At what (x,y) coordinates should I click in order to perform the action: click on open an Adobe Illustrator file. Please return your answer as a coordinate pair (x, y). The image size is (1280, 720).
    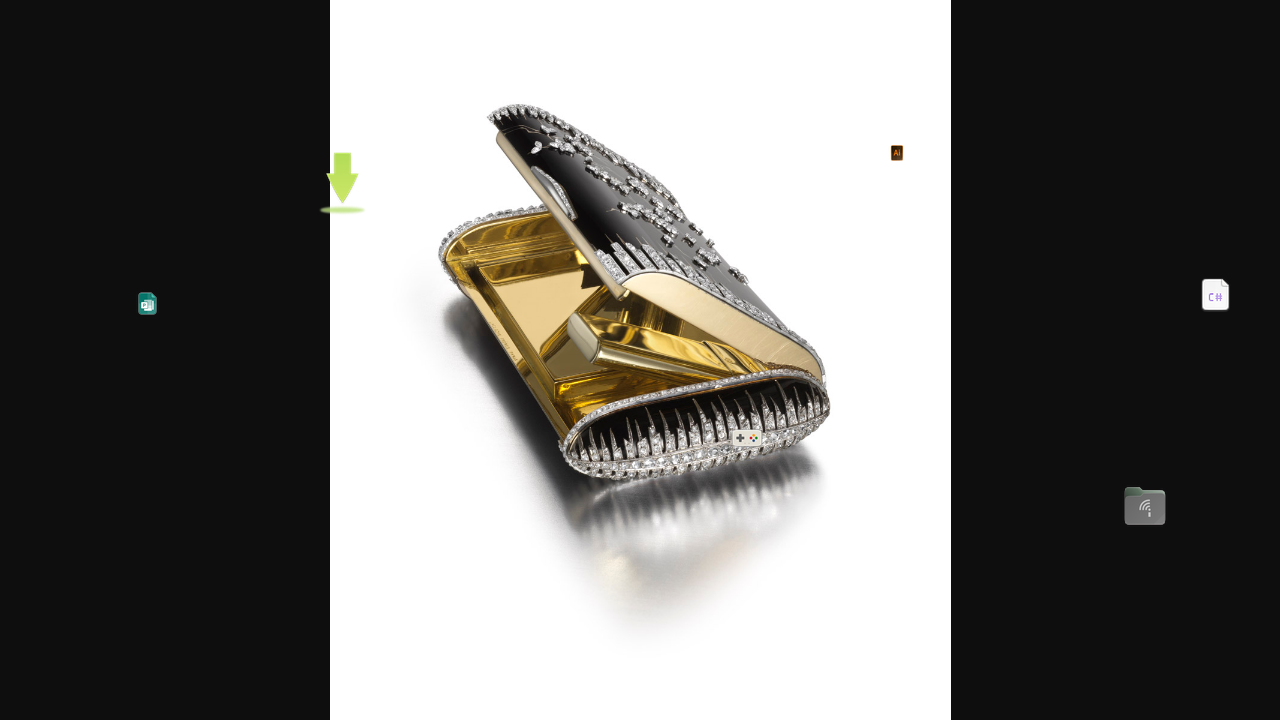
    Looking at the image, I should click on (897, 153).